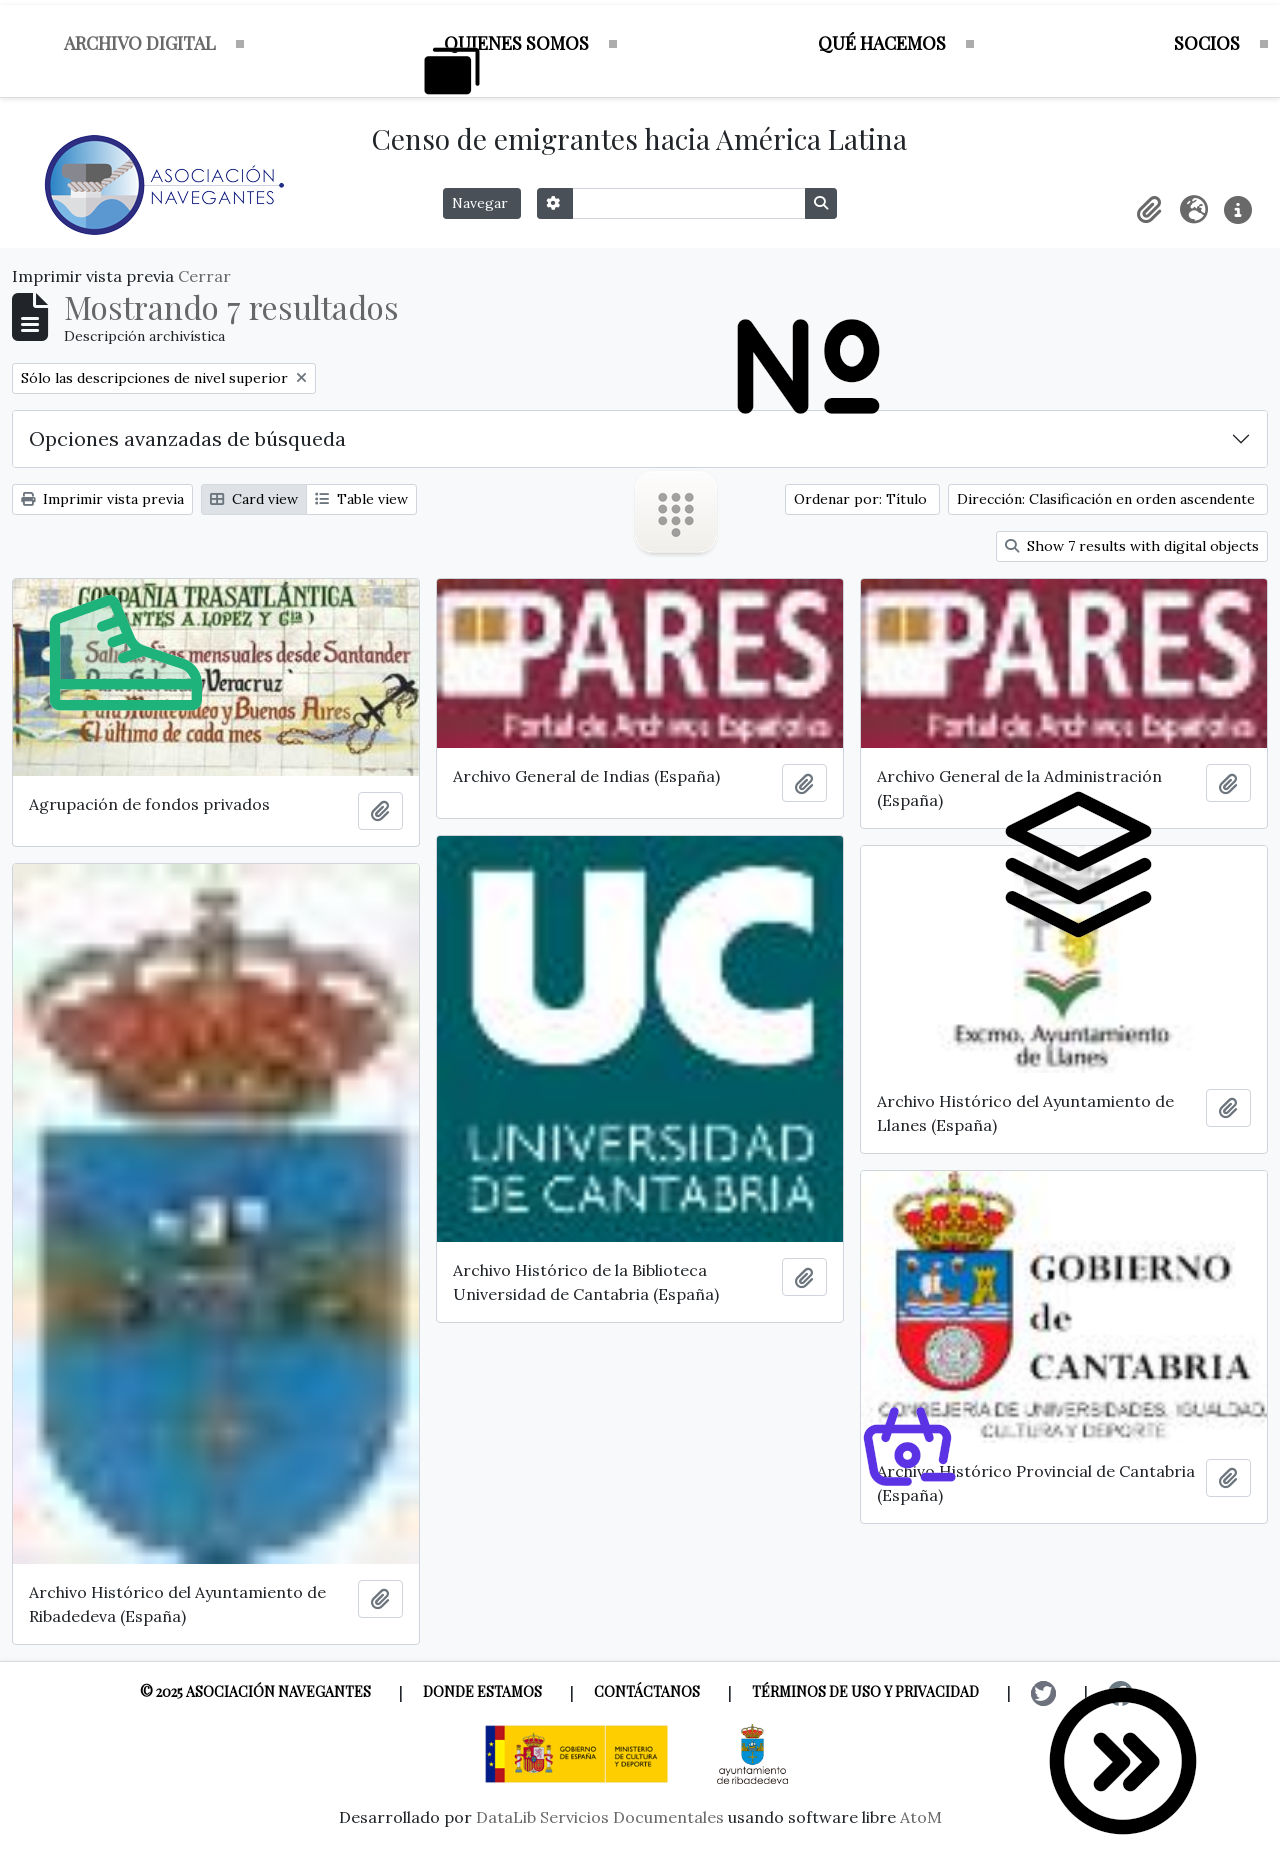 The width and height of the screenshot is (1280, 1859). I want to click on open the phone dialpad, so click(676, 512).